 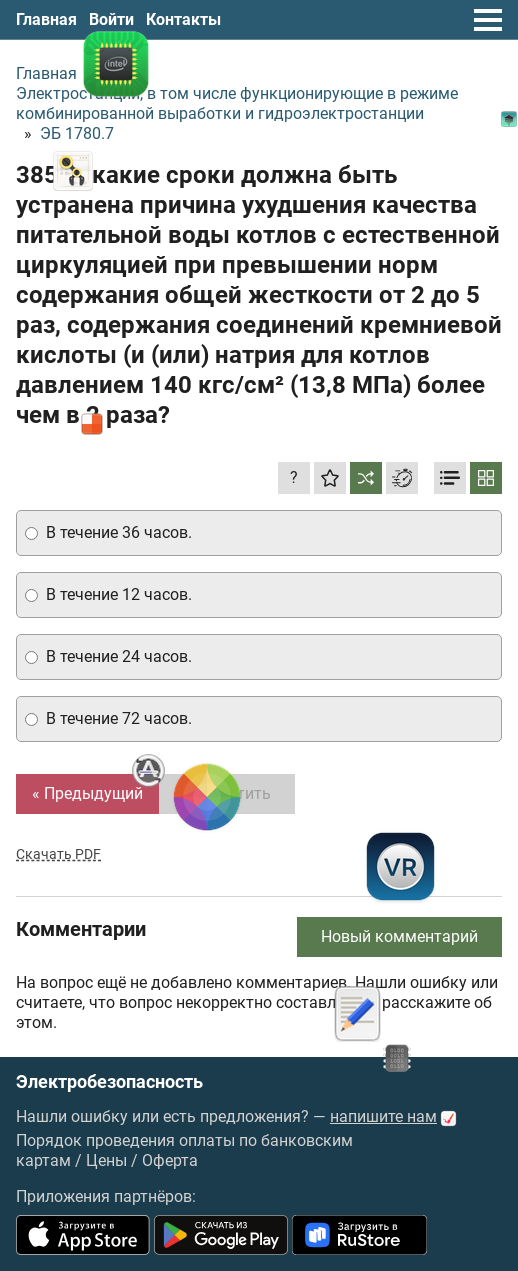 I want to click on open gnome paint application, so click(x=448, y=1118).